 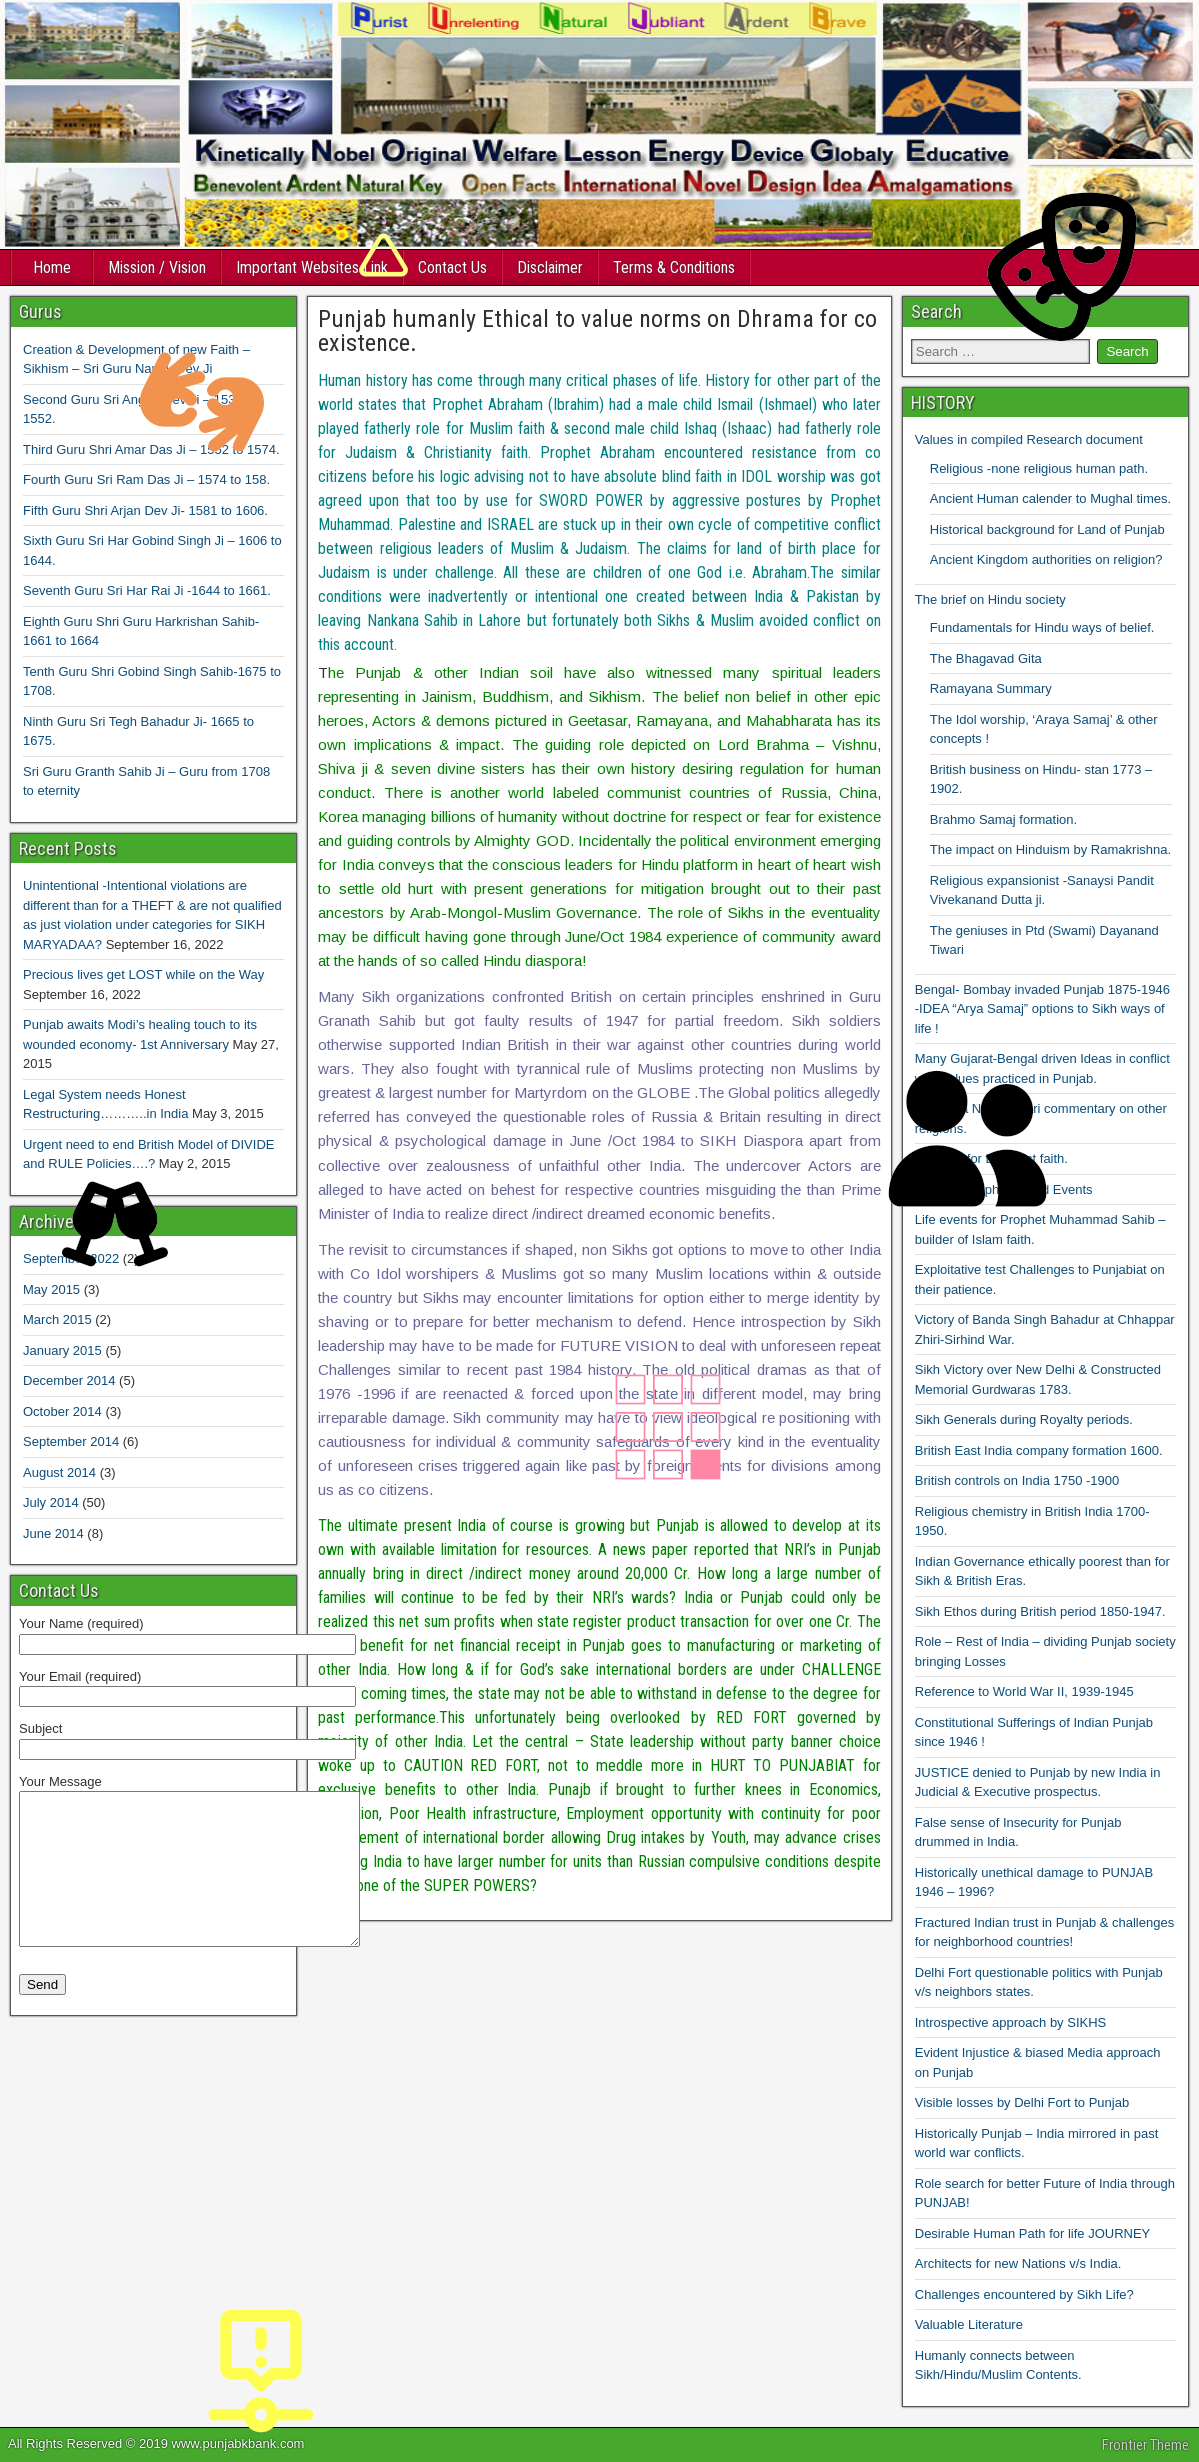 I want to click on celebrate an achievement or milestone, so click(x=115, y=1224).